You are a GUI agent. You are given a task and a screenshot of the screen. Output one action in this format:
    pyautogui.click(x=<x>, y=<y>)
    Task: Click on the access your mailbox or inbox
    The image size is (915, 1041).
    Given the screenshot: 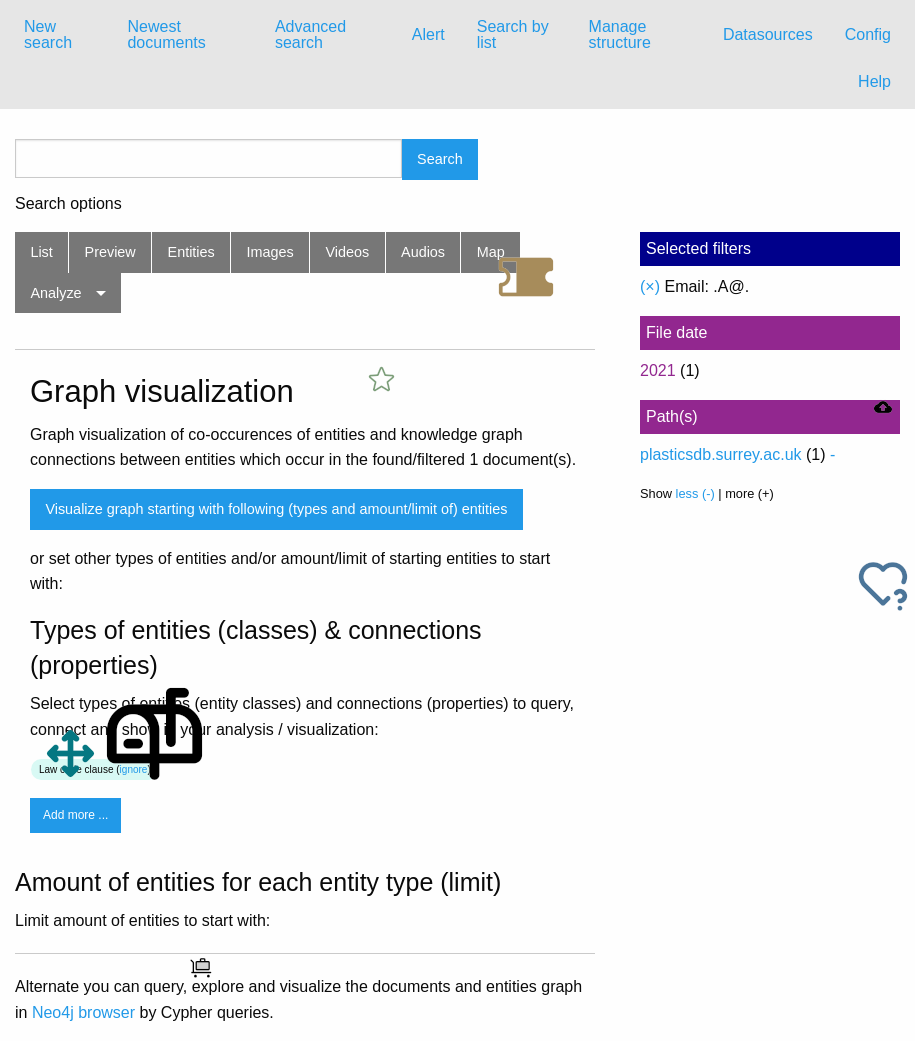 What is the action you would take?
    pyautogui.click(x=154, y=735)
    